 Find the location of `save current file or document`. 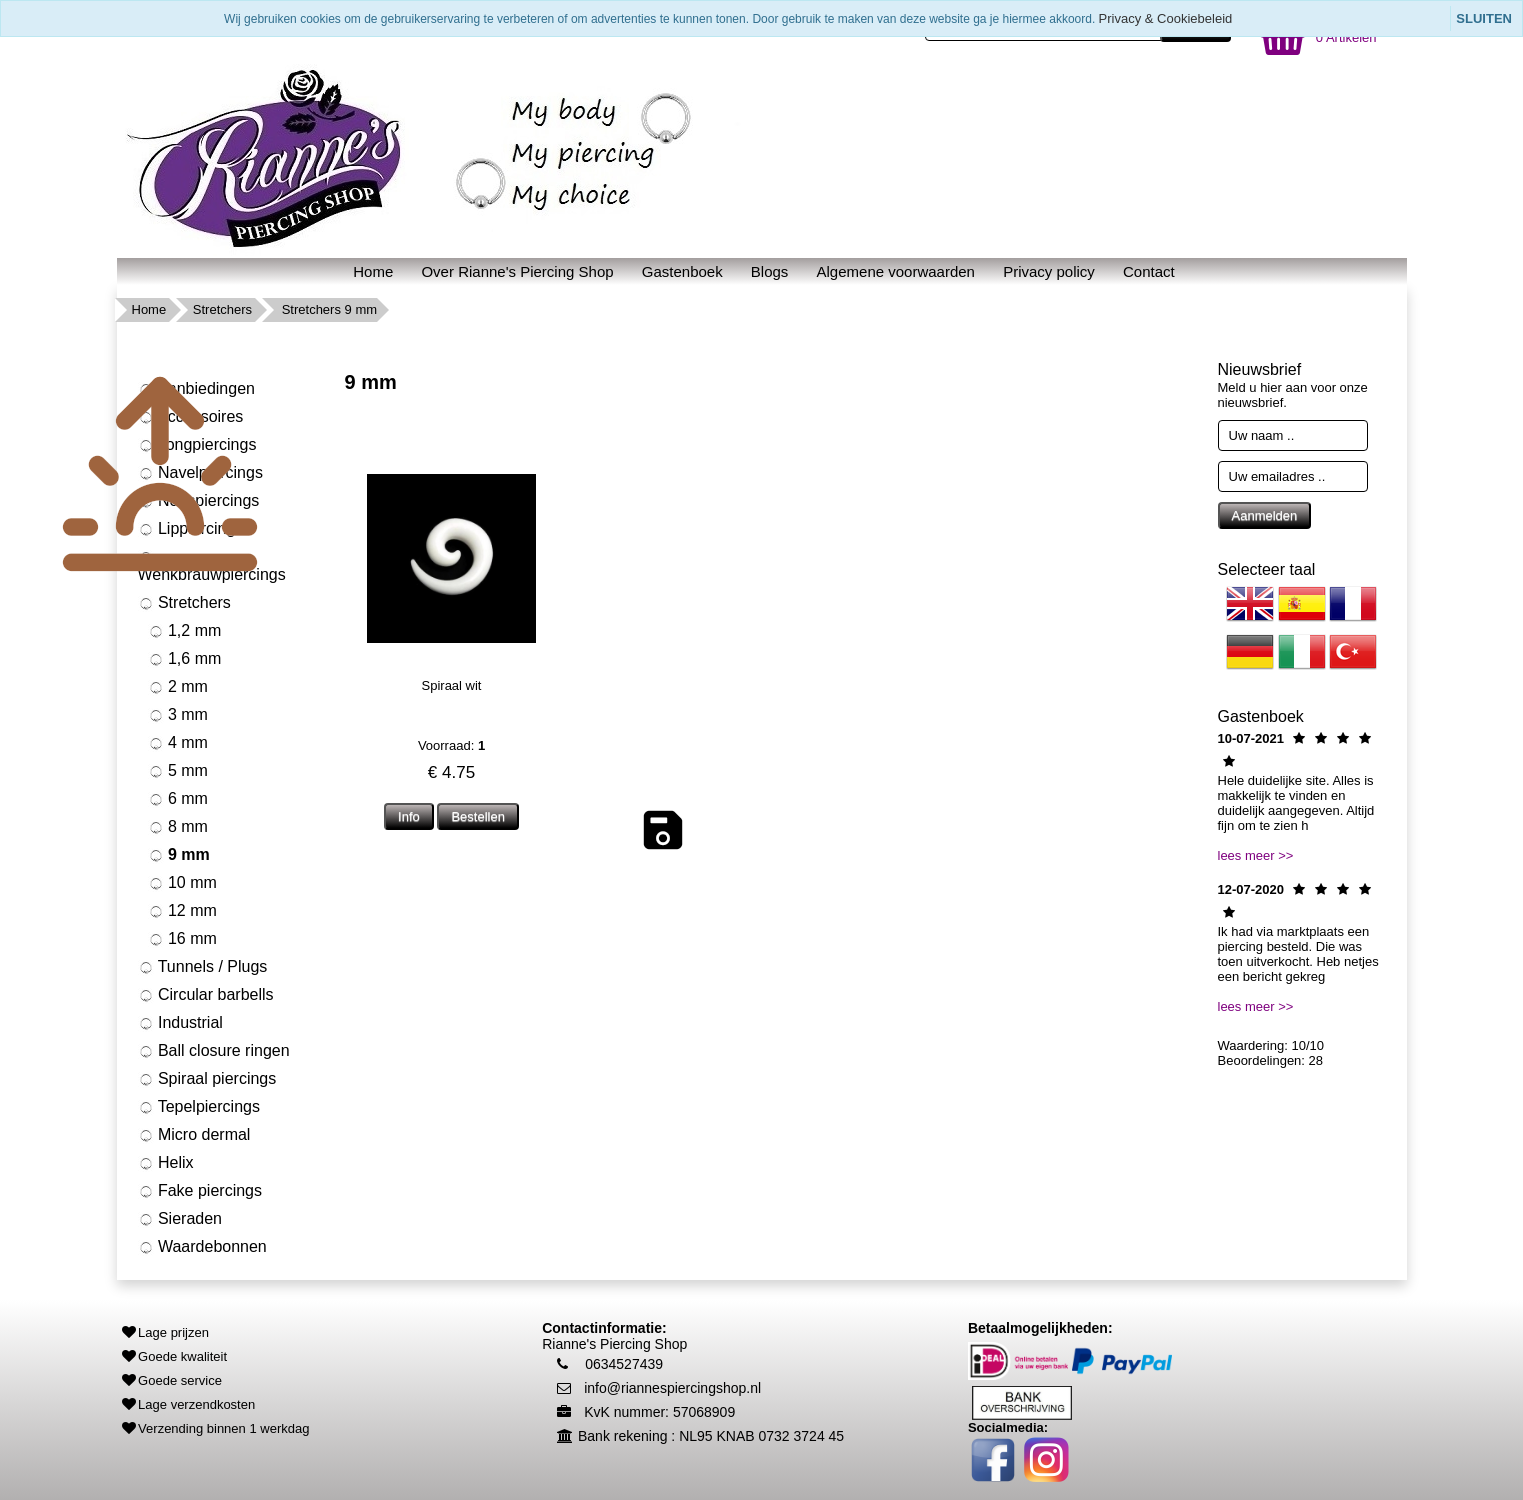

save current file or document is located at coordinates (663, 830).